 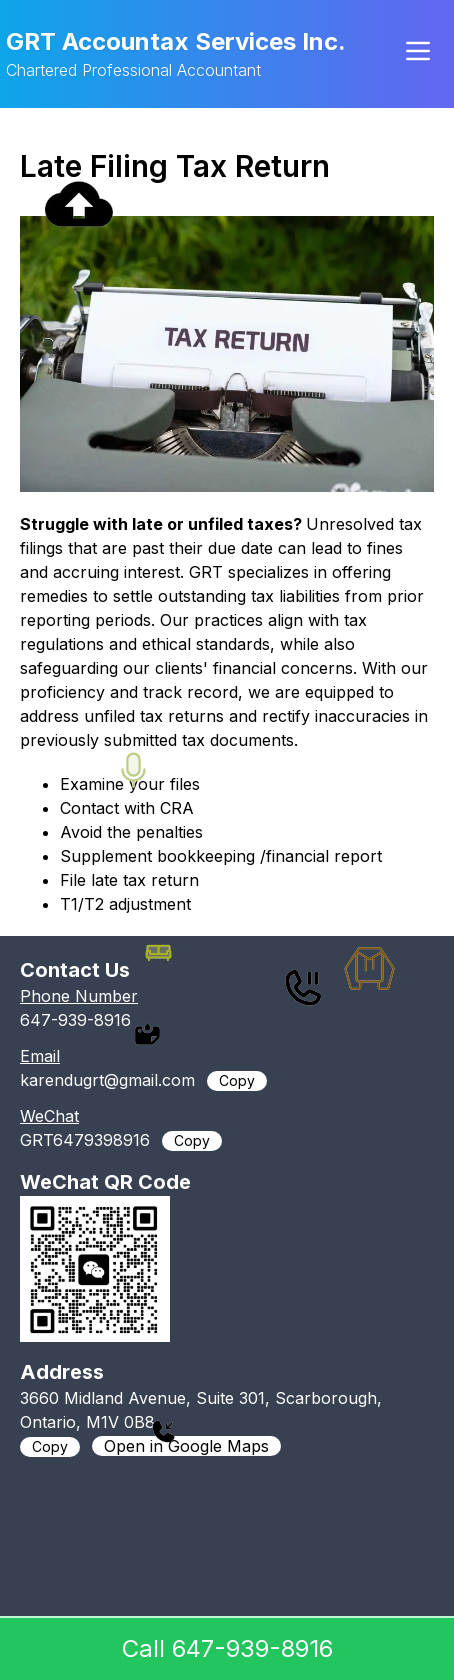 What do you see at coordinates (147, 1035) in the screenshot?
I see `indicates waterproof or water-resistant covering` at bounding box center [147, 1035].